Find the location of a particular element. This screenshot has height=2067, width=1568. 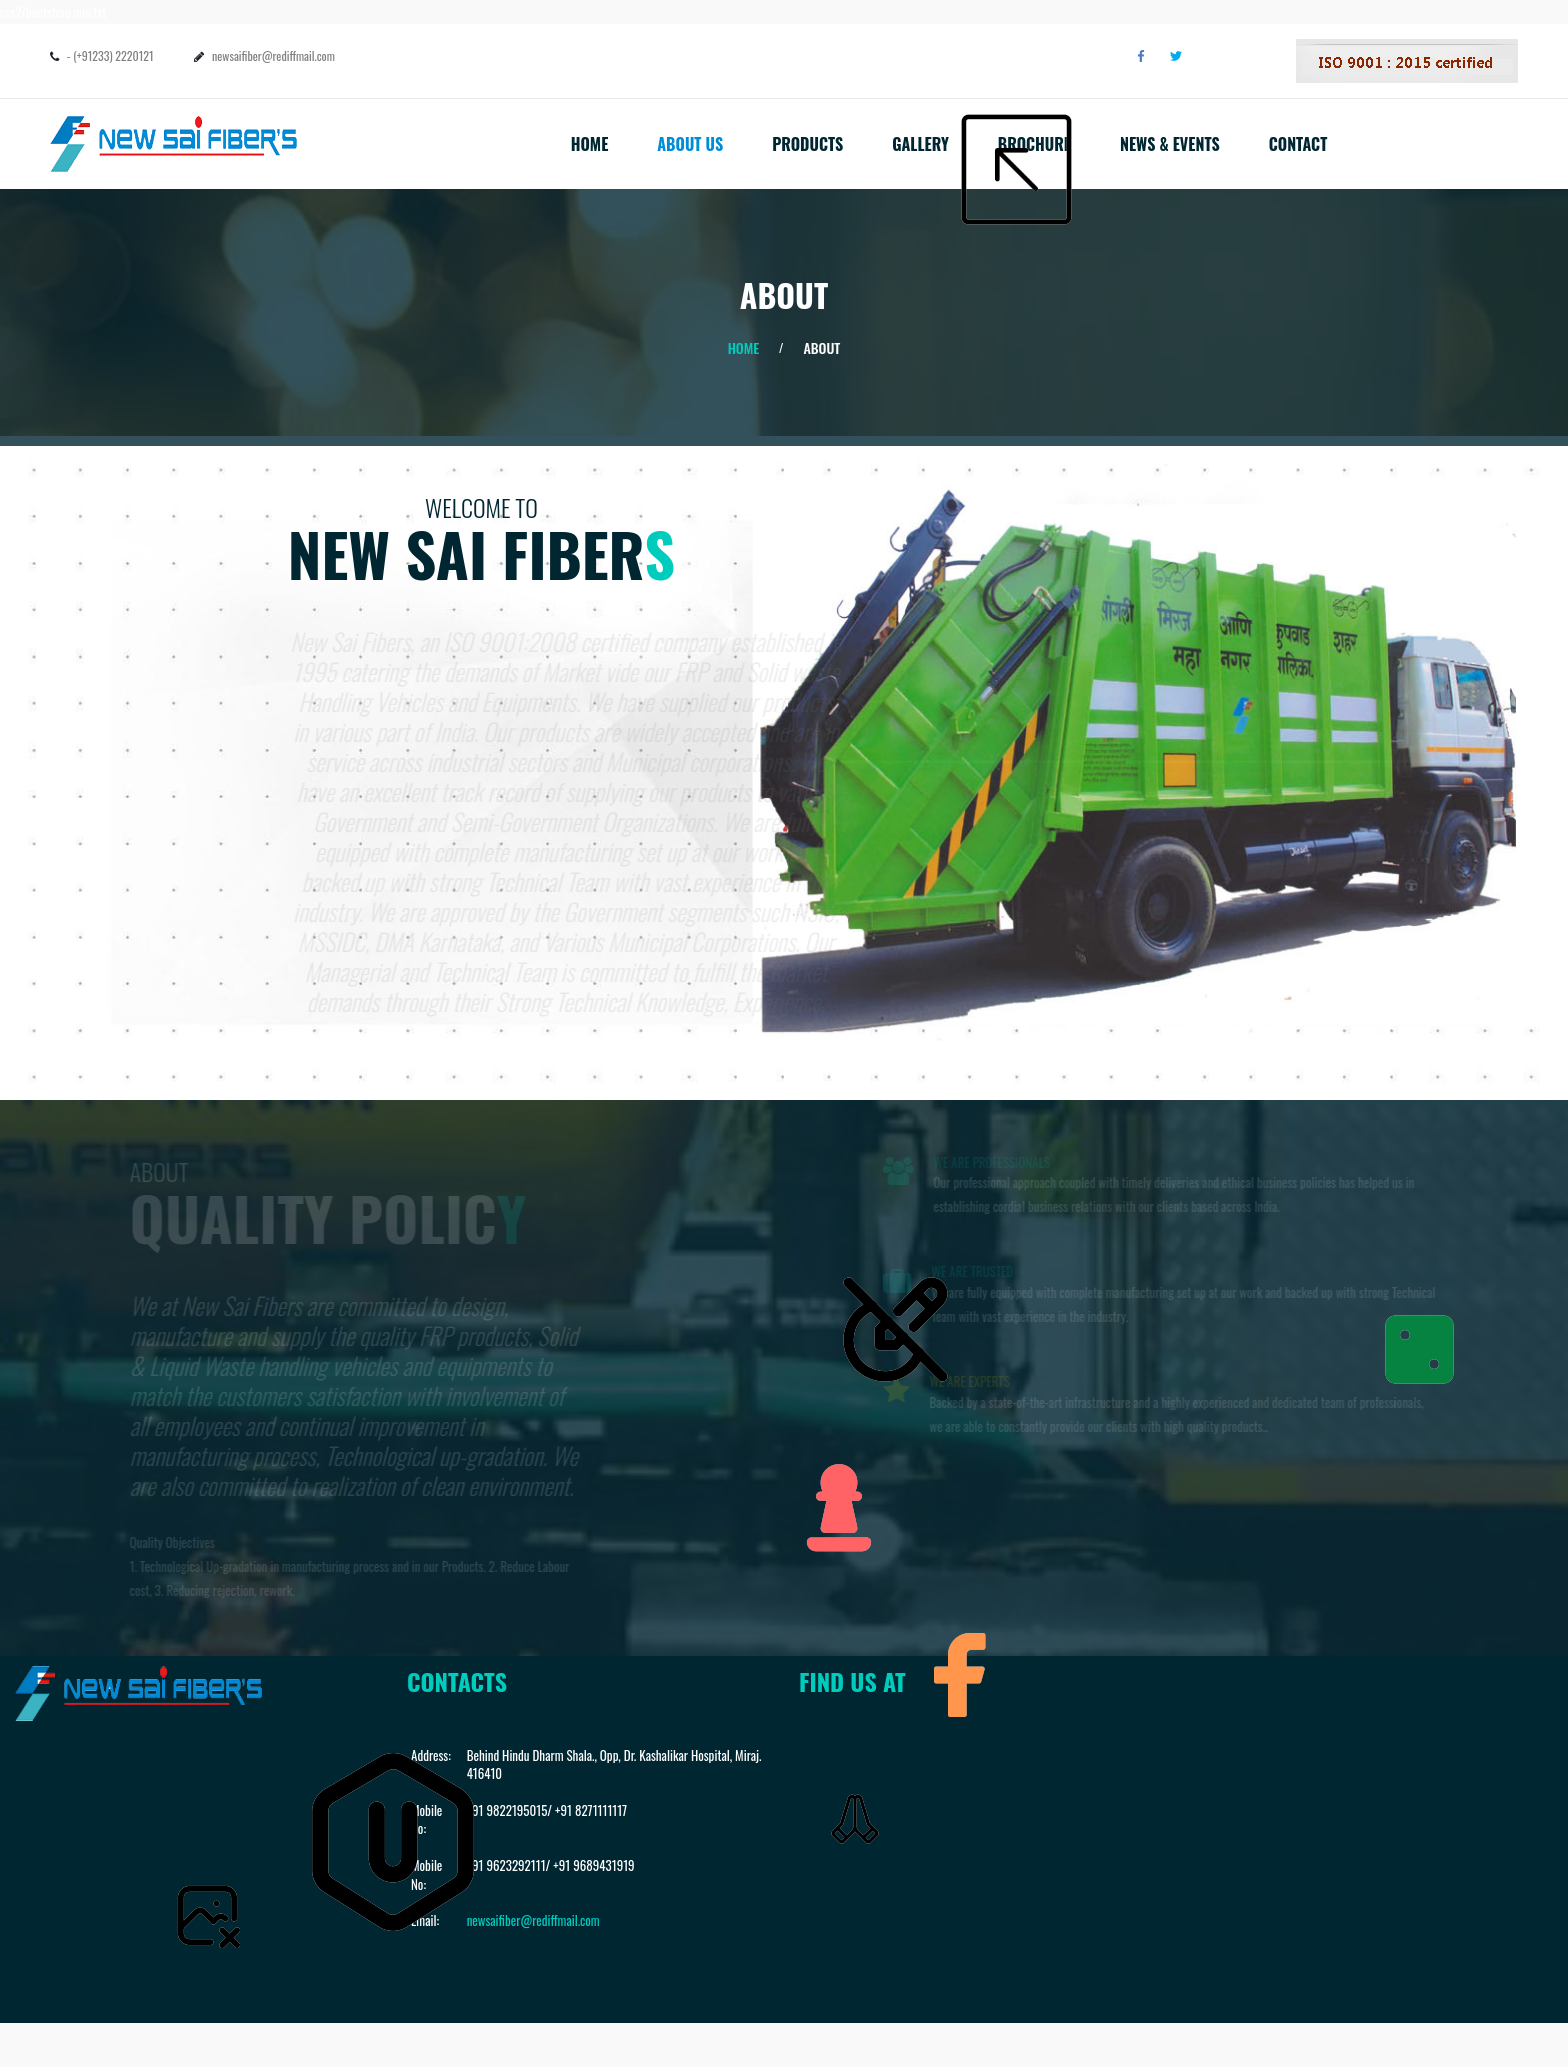

editing is disabled or unavailable is located at coordinates (895, 1329).